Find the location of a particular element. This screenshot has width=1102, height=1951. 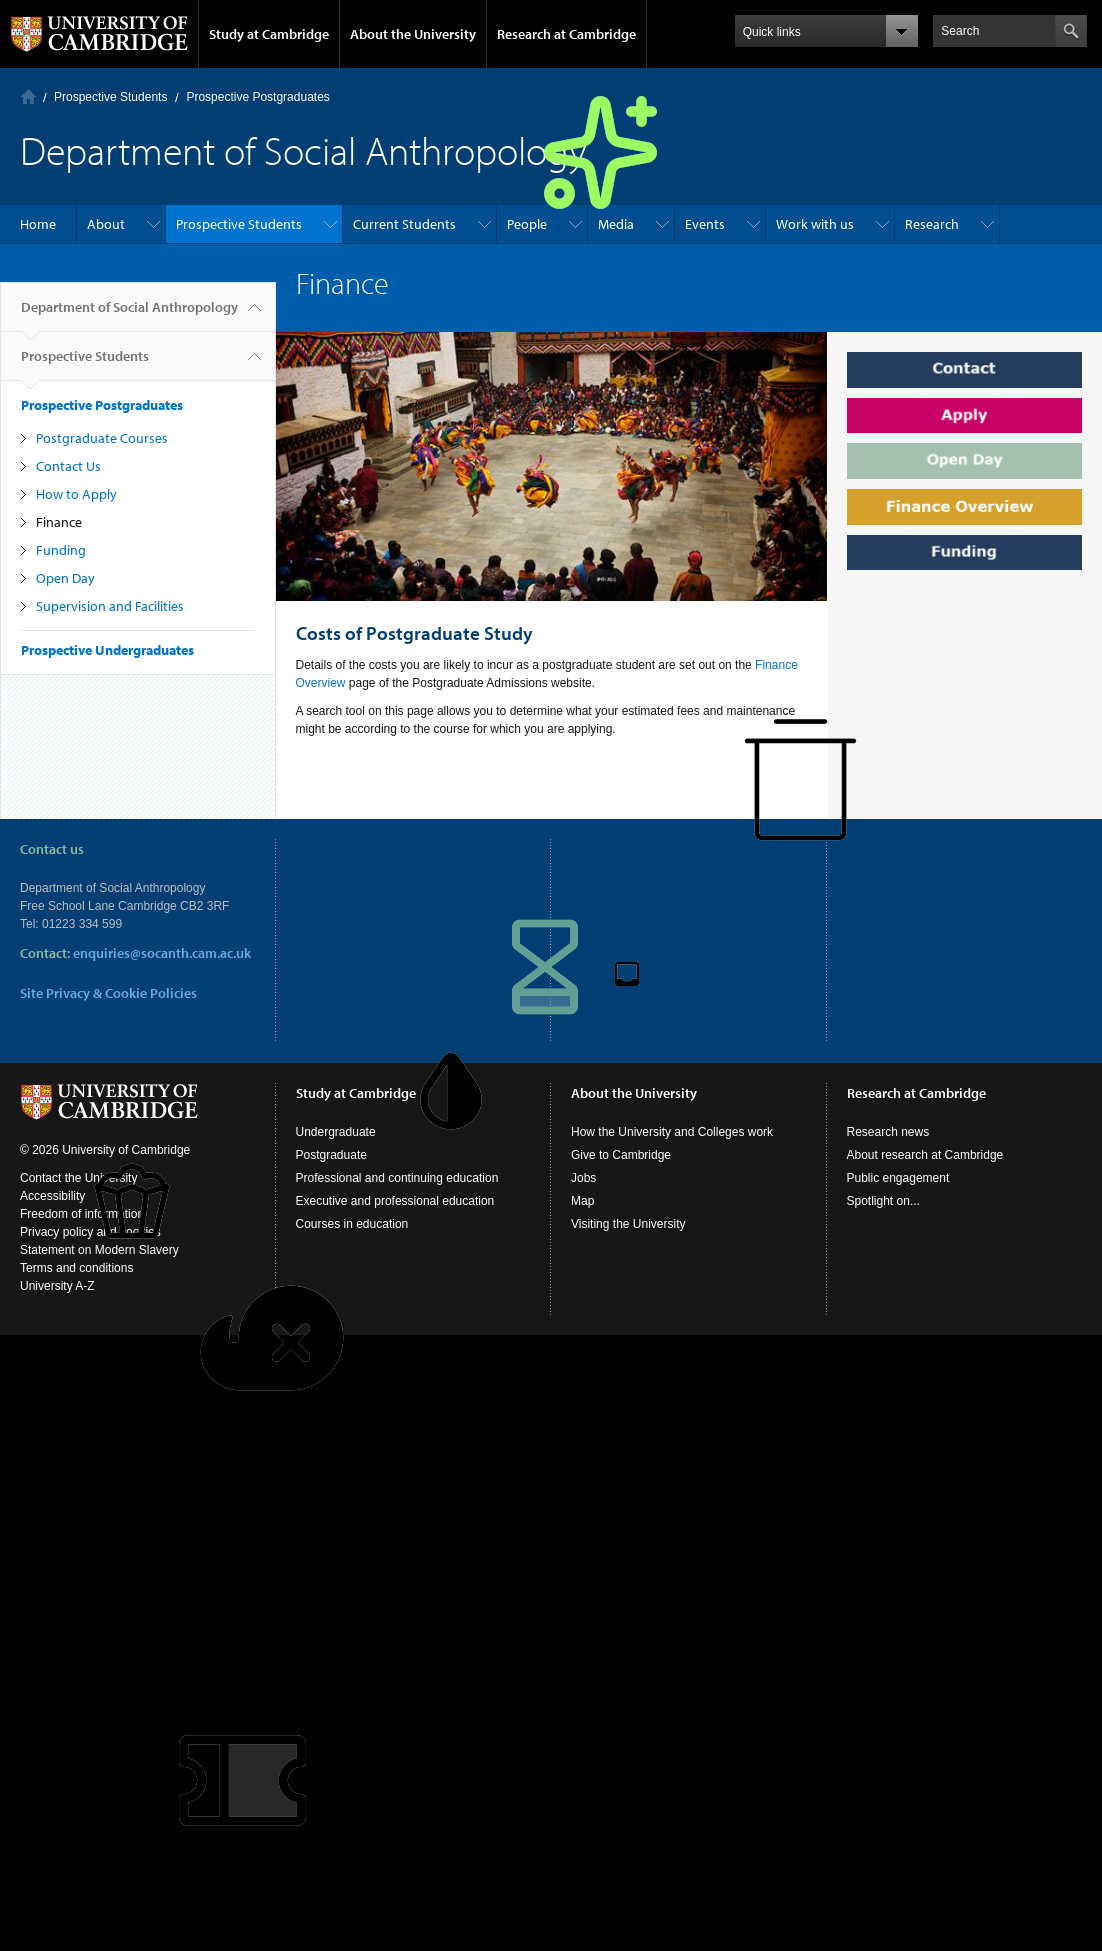

adjust opacity or transparency level is located at coordinates (451, 1091).